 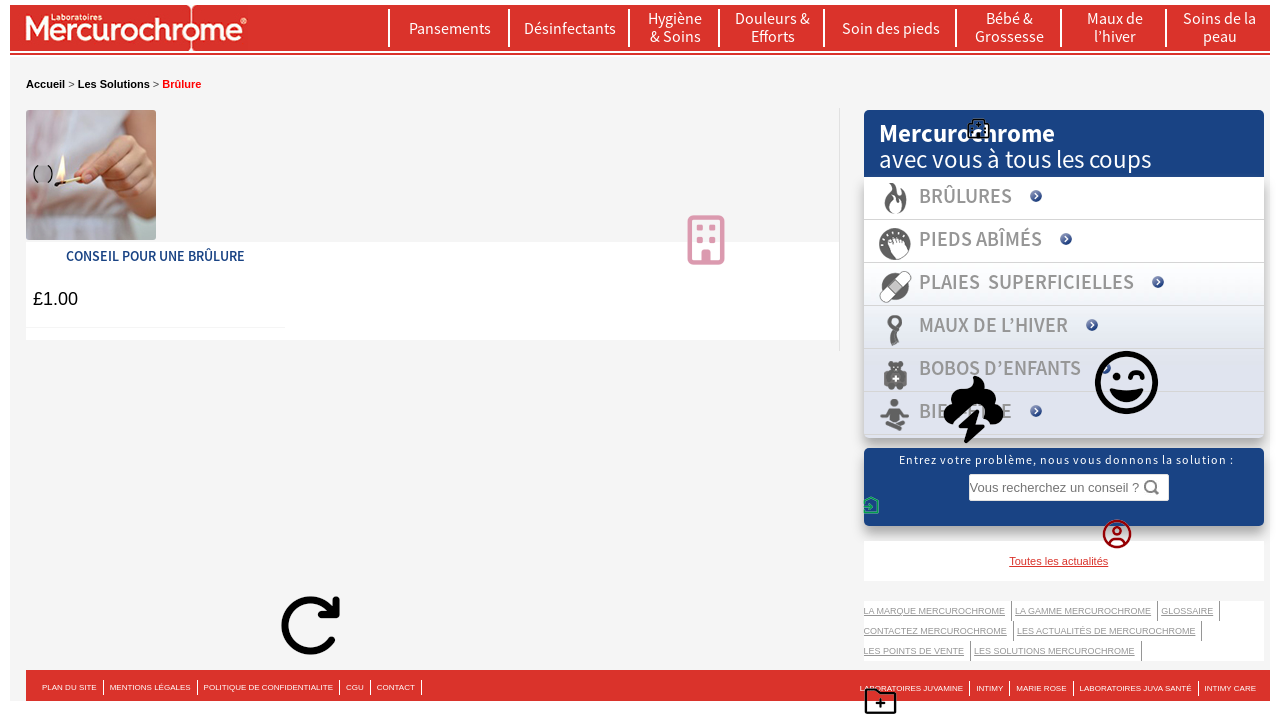 I want to click on create a new folder, so click(x=880, y=700).